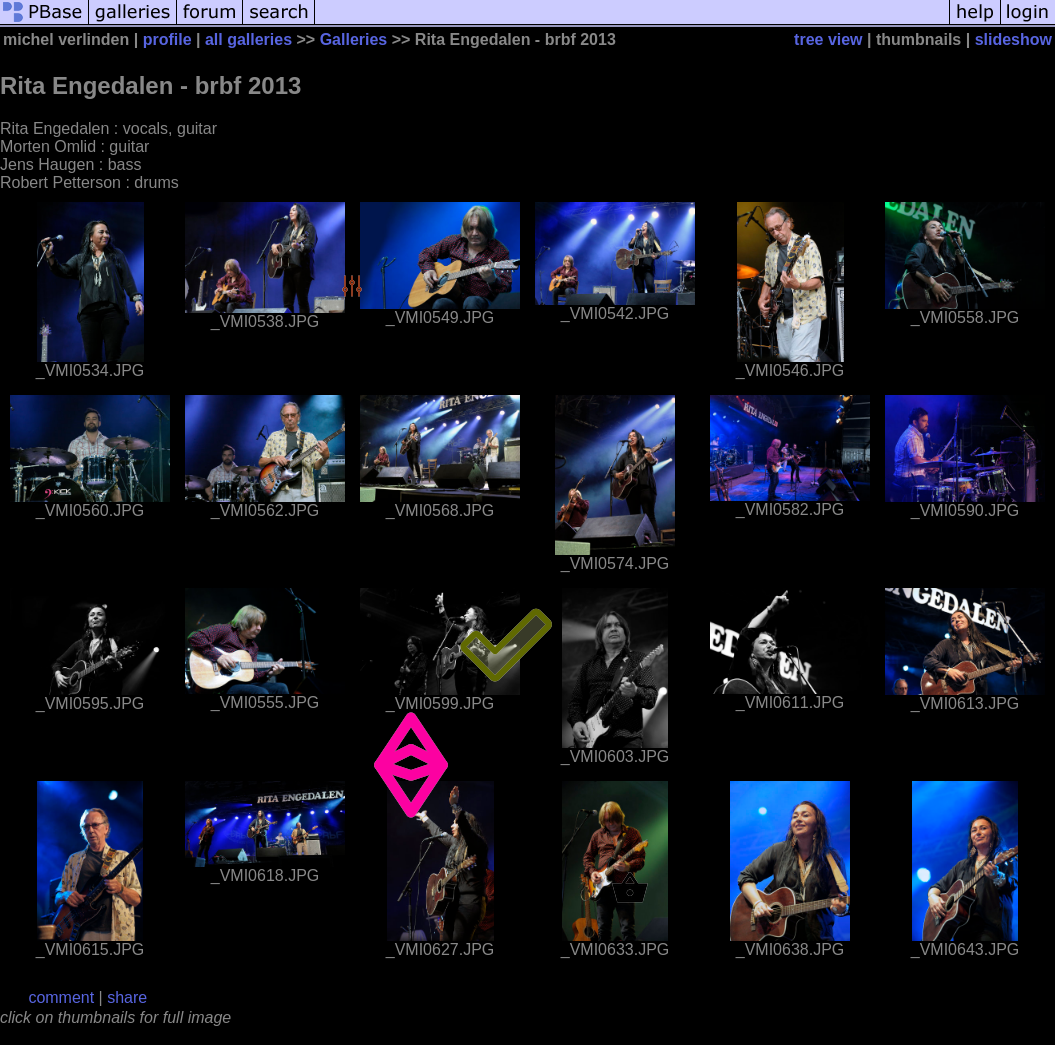  What do you see at coordinates (630, 888) in the screenshot?
I see `view your shopping basket` at bounding box center [630, 888].